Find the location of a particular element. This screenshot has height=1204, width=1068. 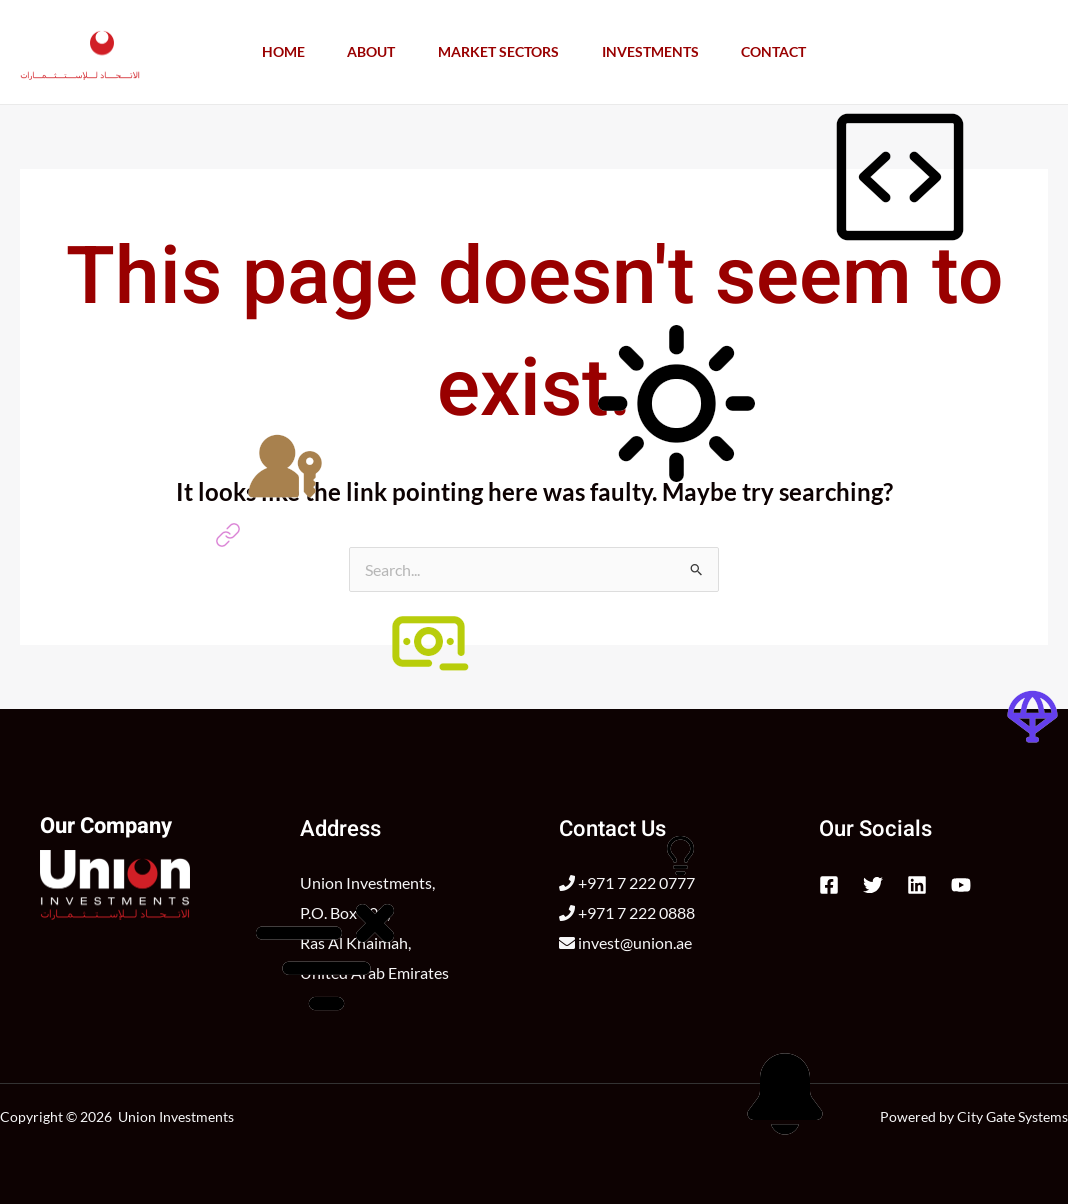

view source code is located at coordinates (900, 177).